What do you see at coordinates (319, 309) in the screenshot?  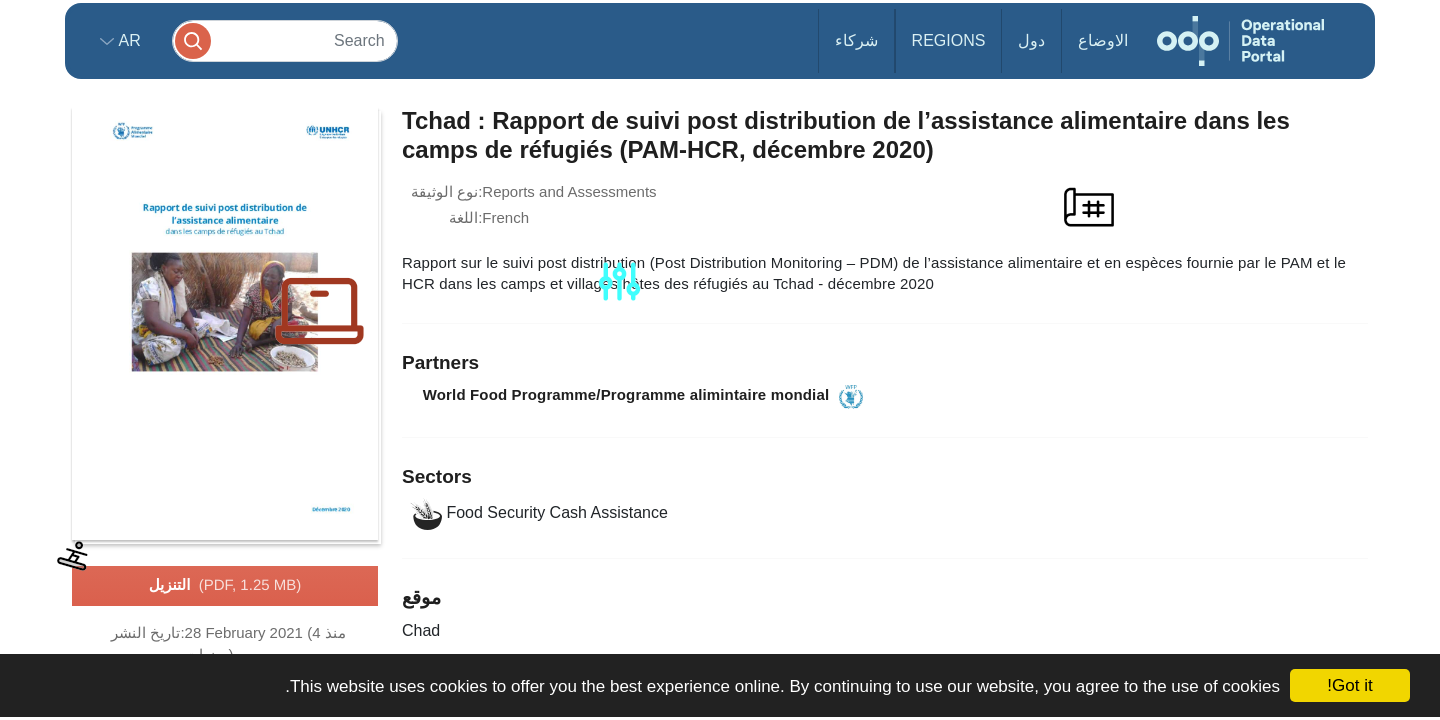 I see `switch to desktop view` at bounding box center [319, 309].